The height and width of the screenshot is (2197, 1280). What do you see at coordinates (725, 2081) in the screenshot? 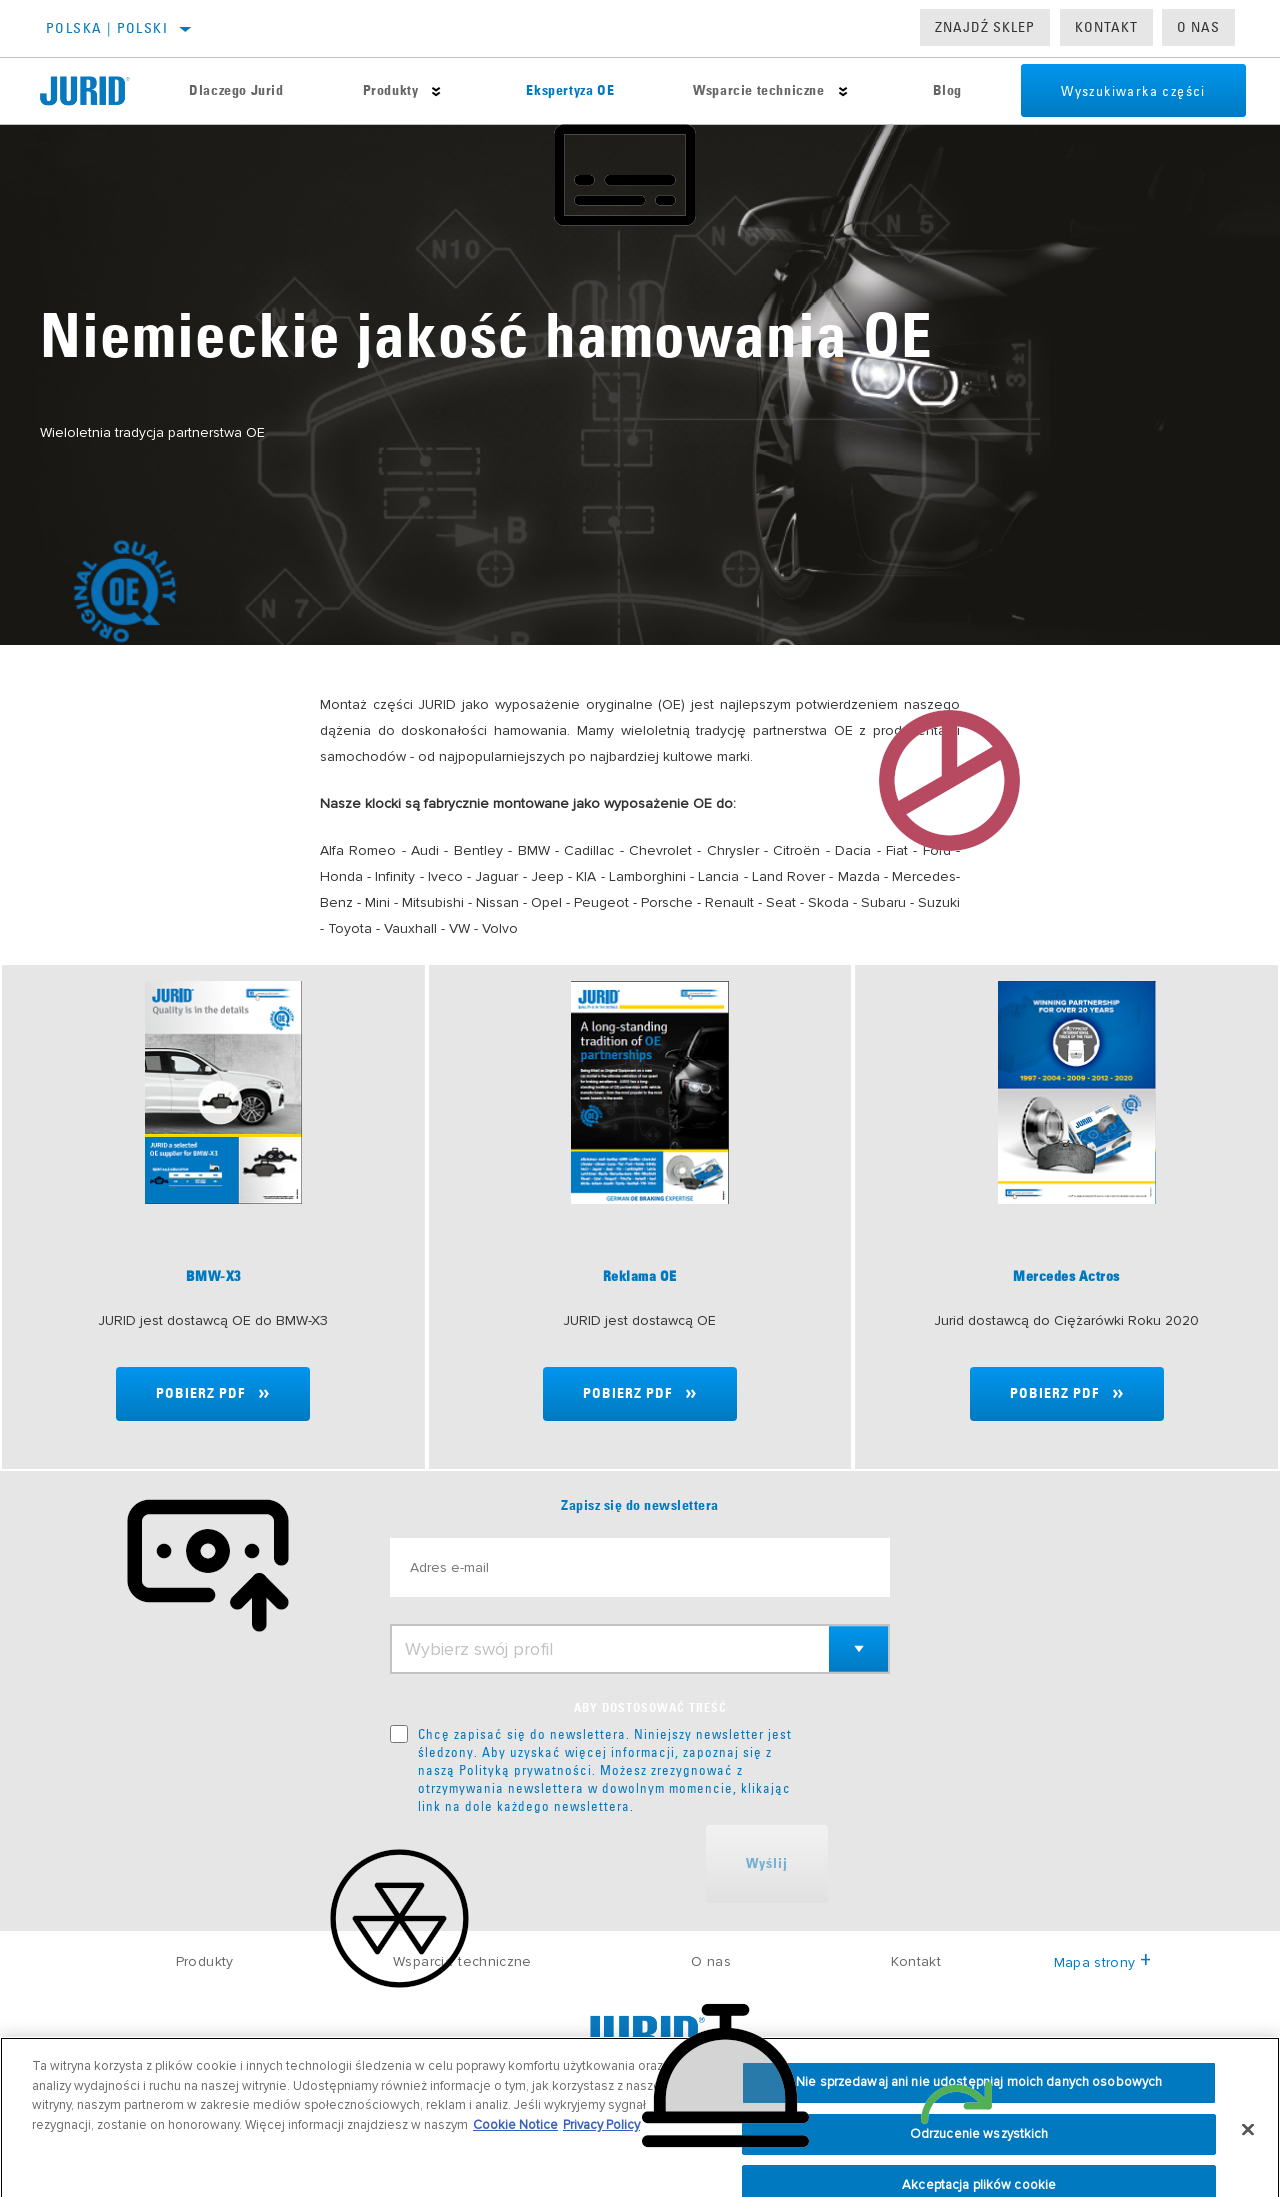
I see `request assistance or service` at bounding box center [725, 2081].